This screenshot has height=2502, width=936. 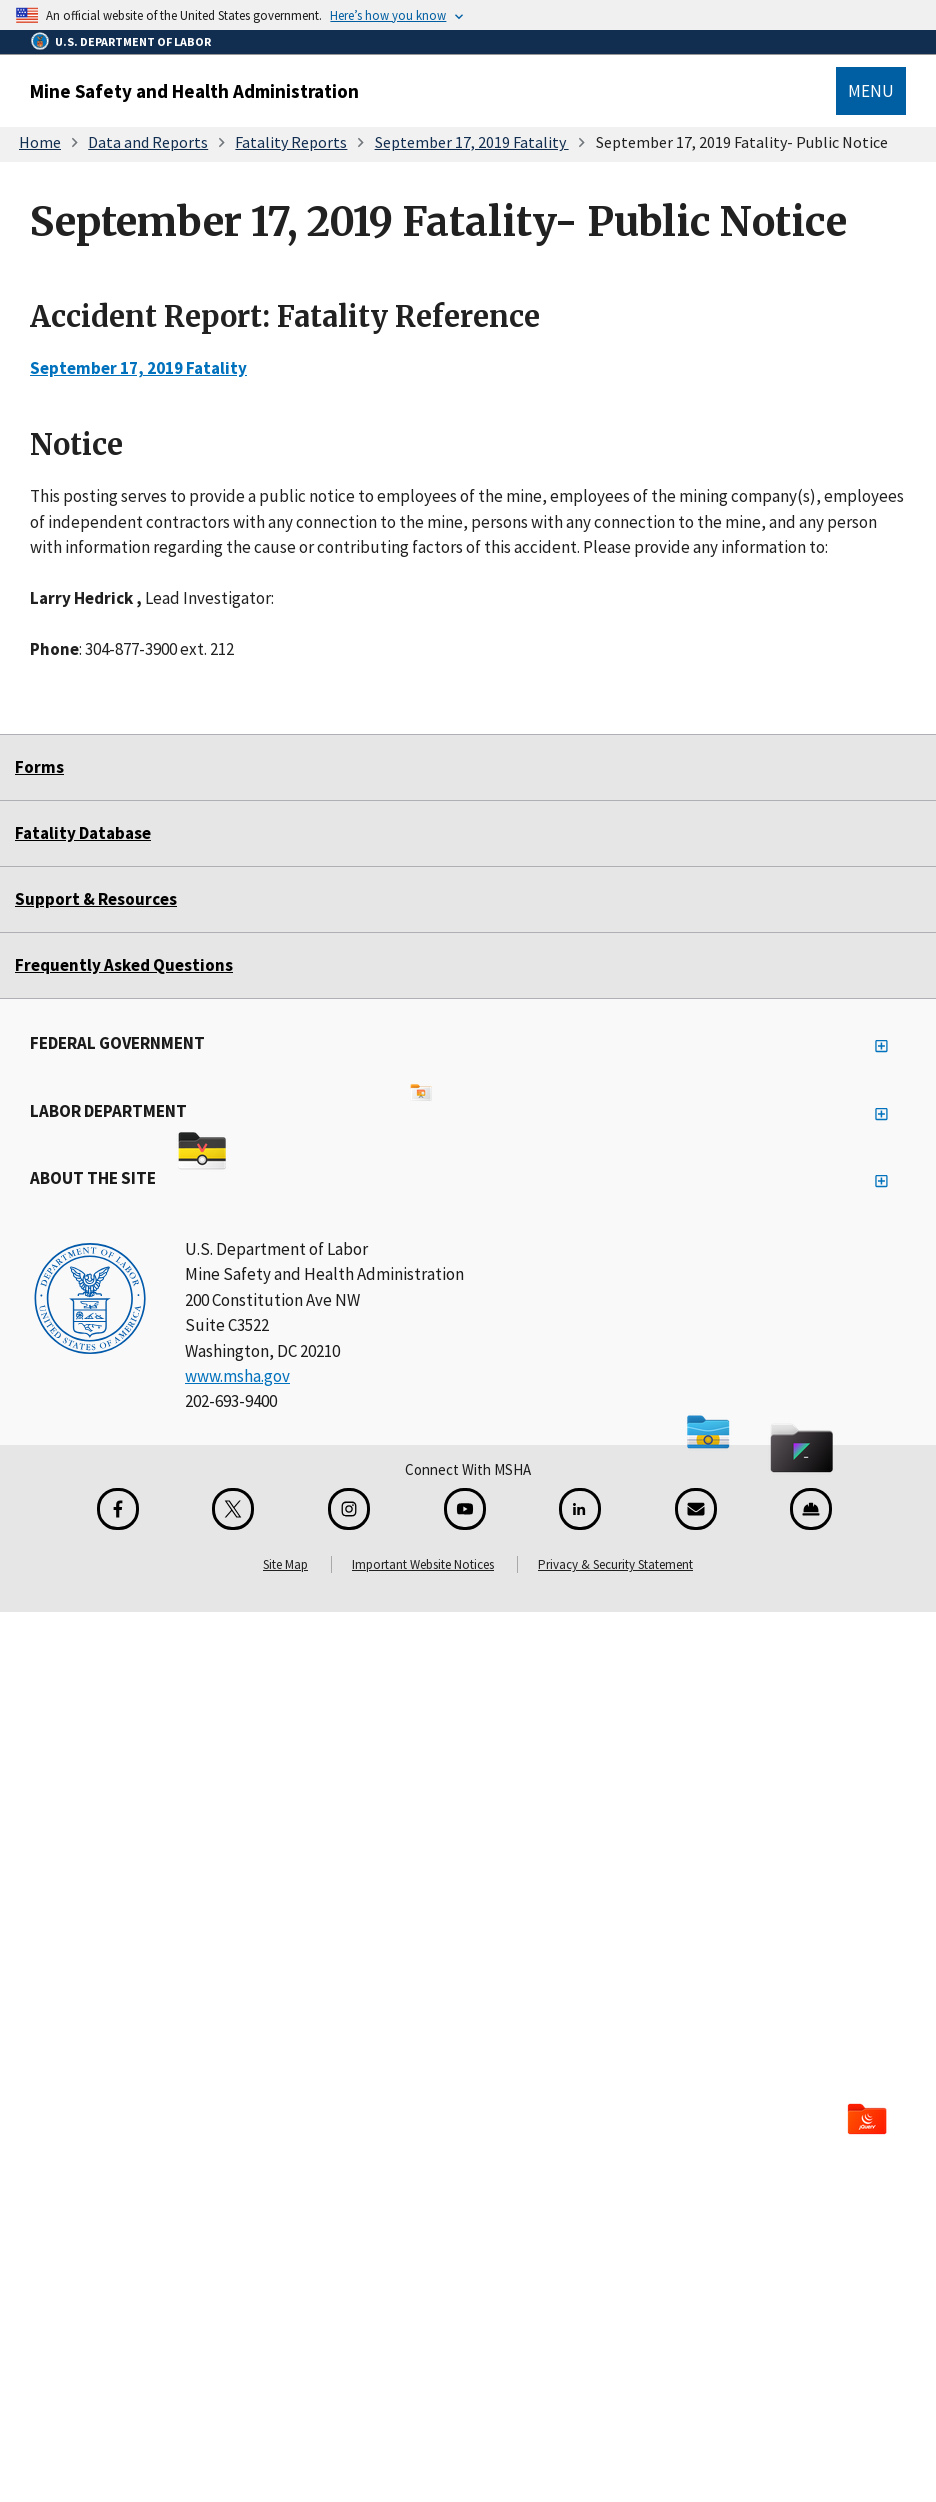 What do you see at coordinates (708, 1433) in the screenshot?
I see `open pokémon collection folder` at bounding box center [708, 1433].